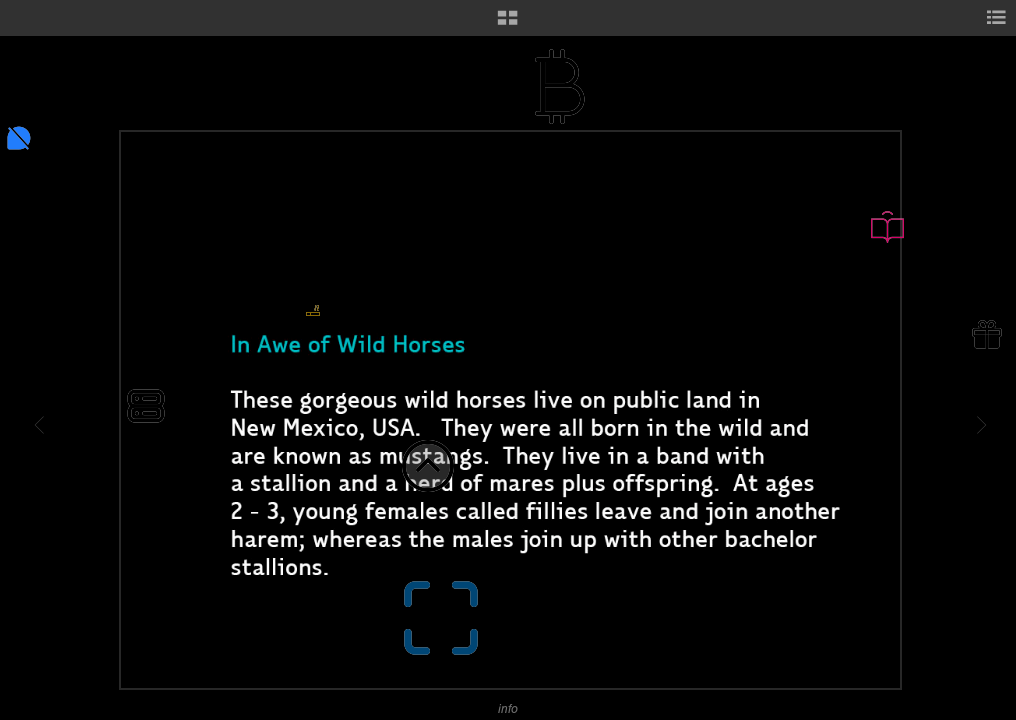 Image resolution: width=1016 pixels, height=720 pixels. What do you see at coordinates (887, 226) in the screenshot?
I see `view user profile or contact details` at bounding box center [887, 226].